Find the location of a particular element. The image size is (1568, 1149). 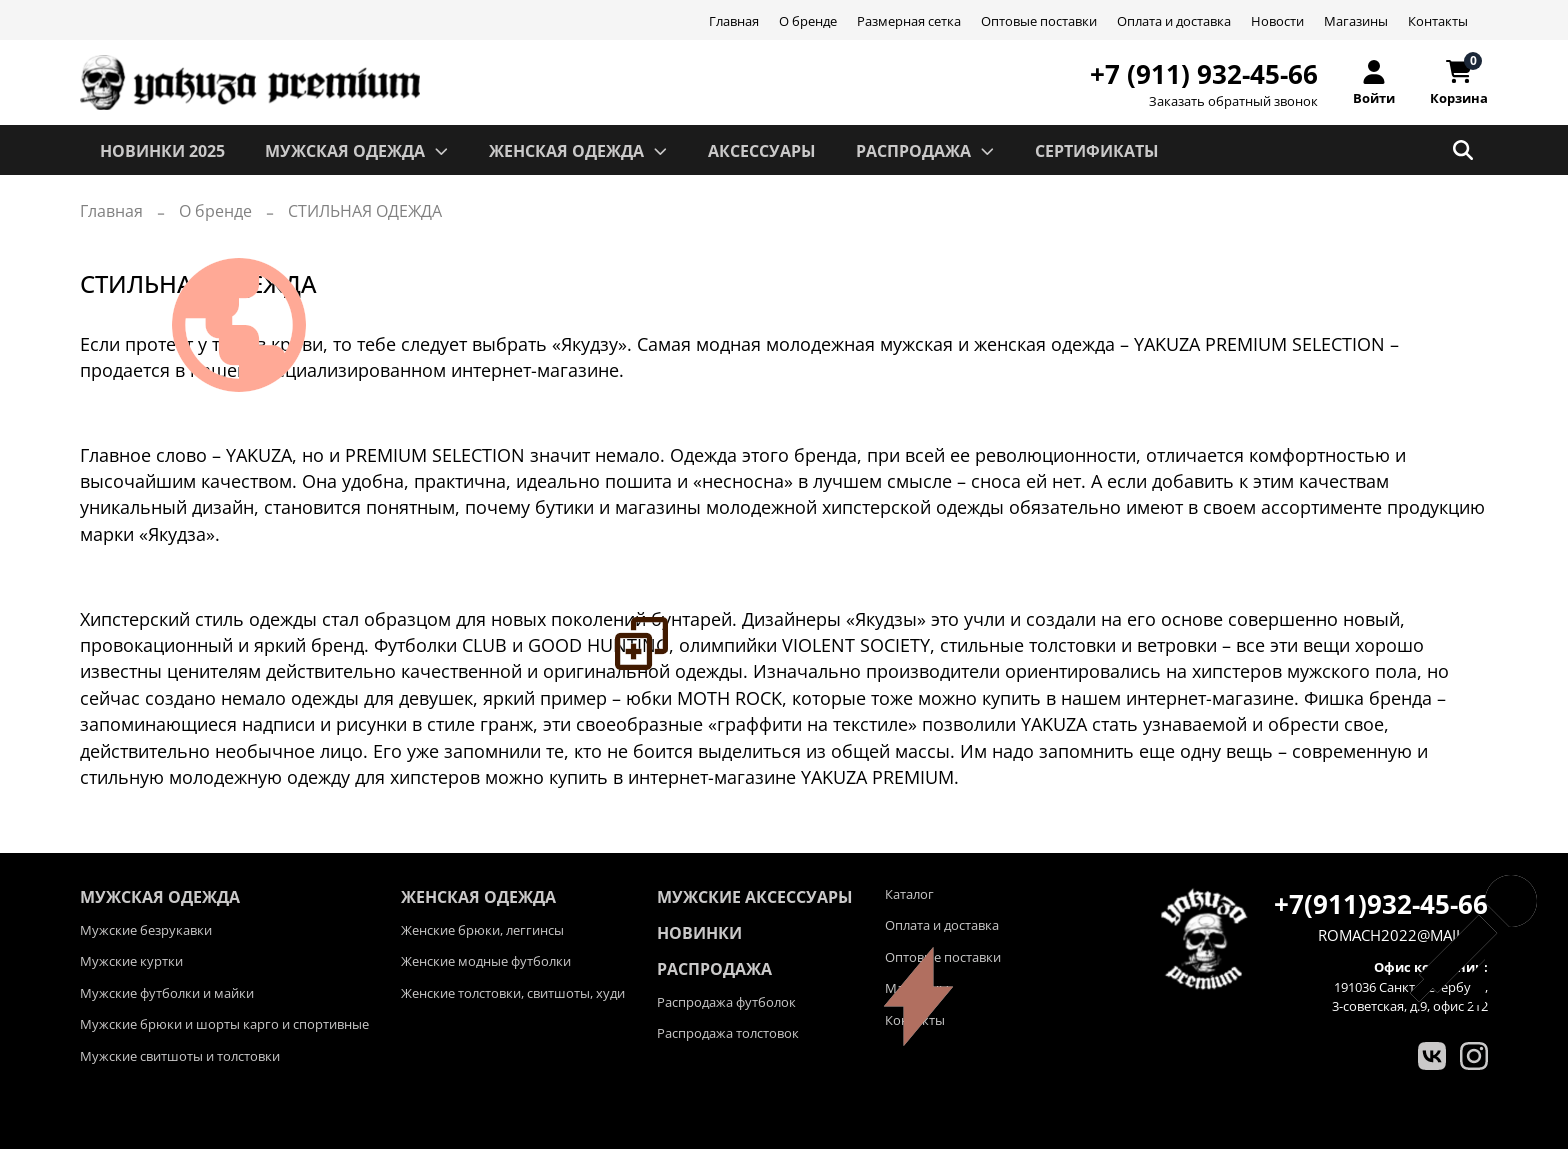

switch to global or worldwide view is located at coordinates (239, 325).